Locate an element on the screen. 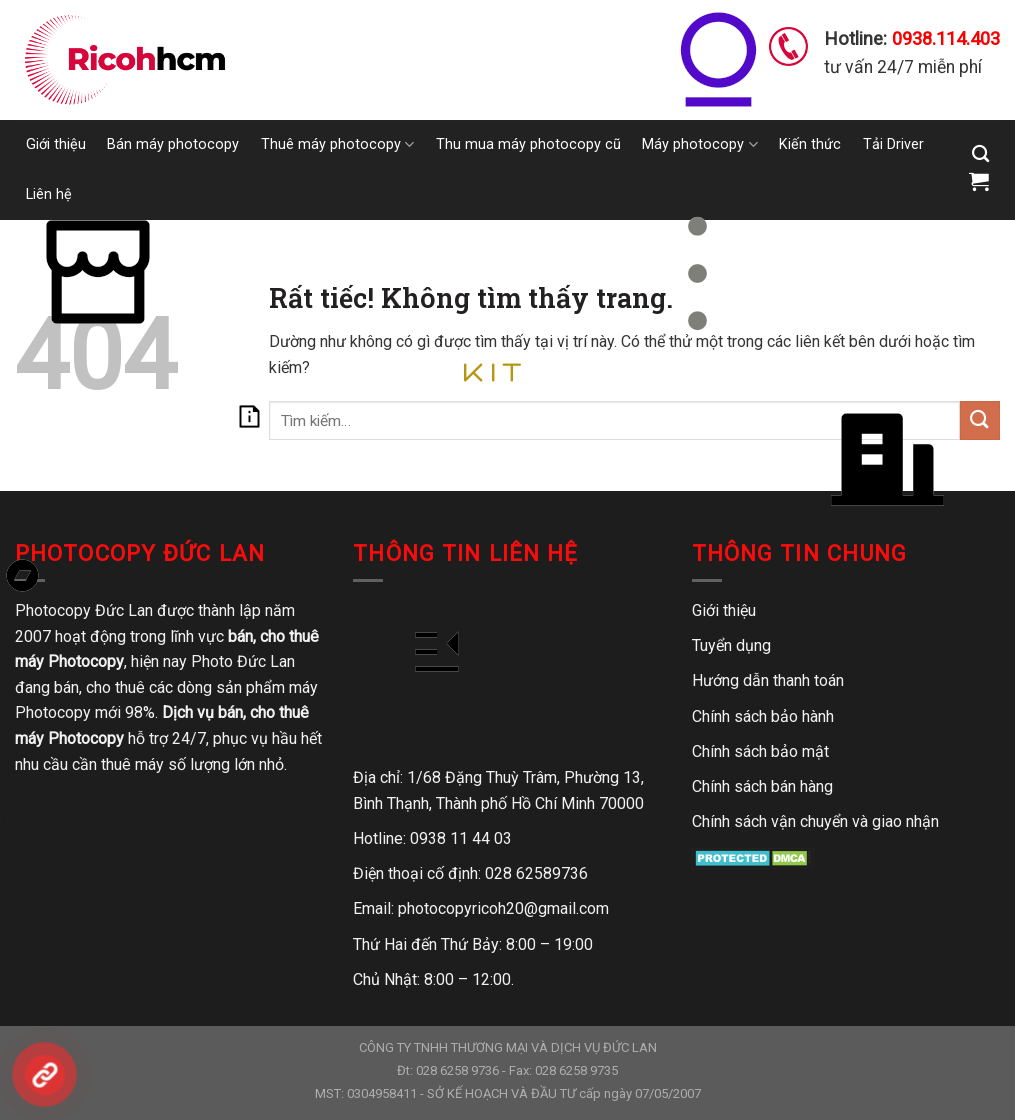 The width and height of the screenshot is (1015, 1120). browse or open the store is located at coordinates (98, 272).